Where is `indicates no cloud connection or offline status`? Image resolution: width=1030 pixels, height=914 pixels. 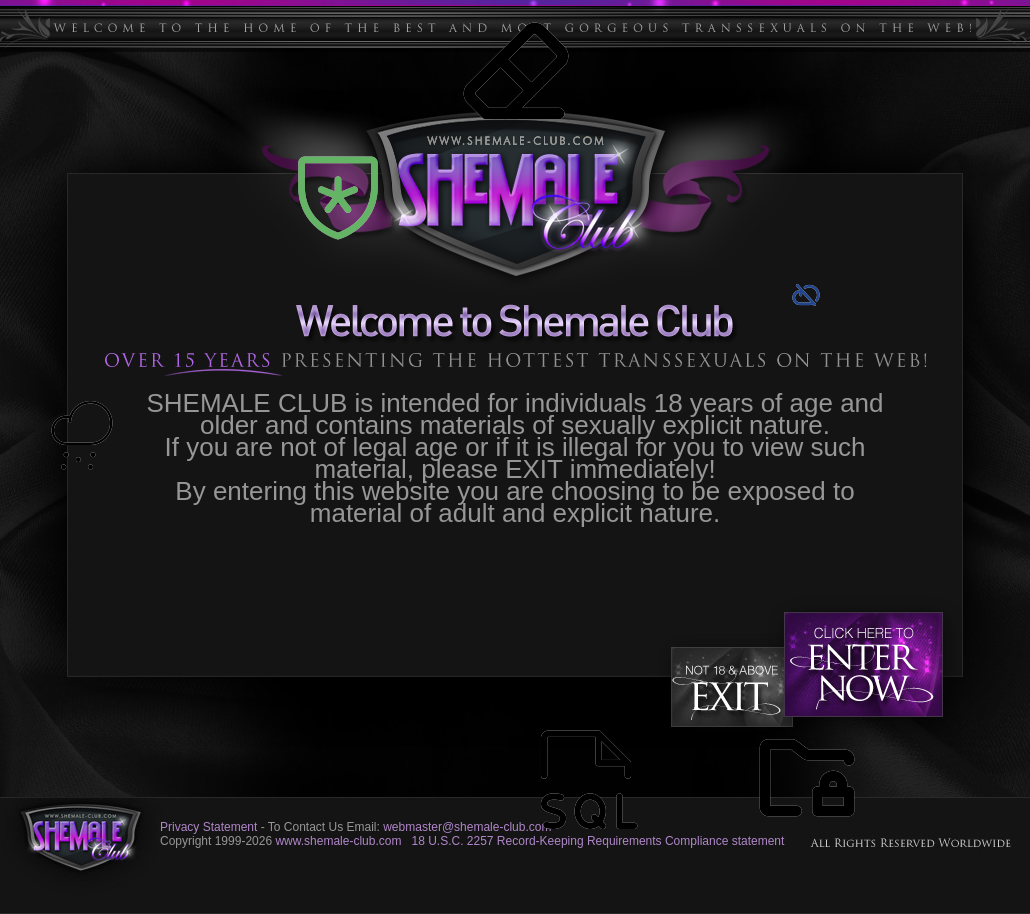 indicates no cloud connection or offline status is located at coordinates (806, 295).